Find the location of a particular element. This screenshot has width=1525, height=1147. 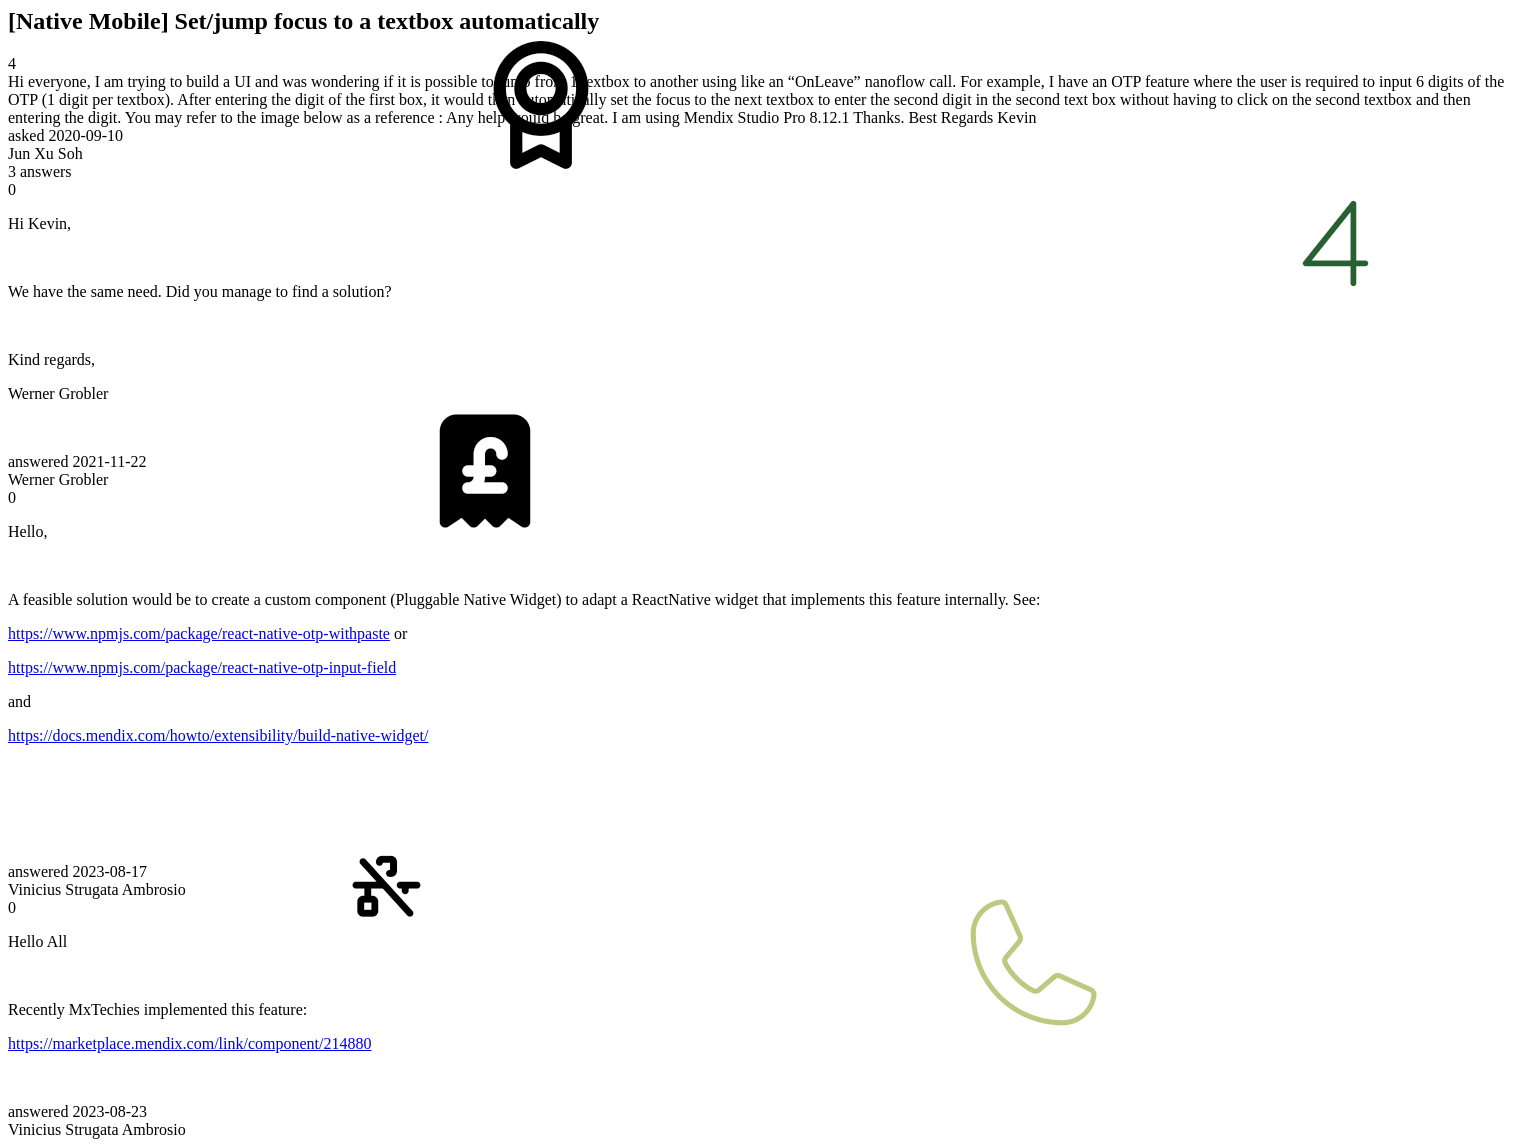

view achievements or awards is located at coordinates (541, 105).